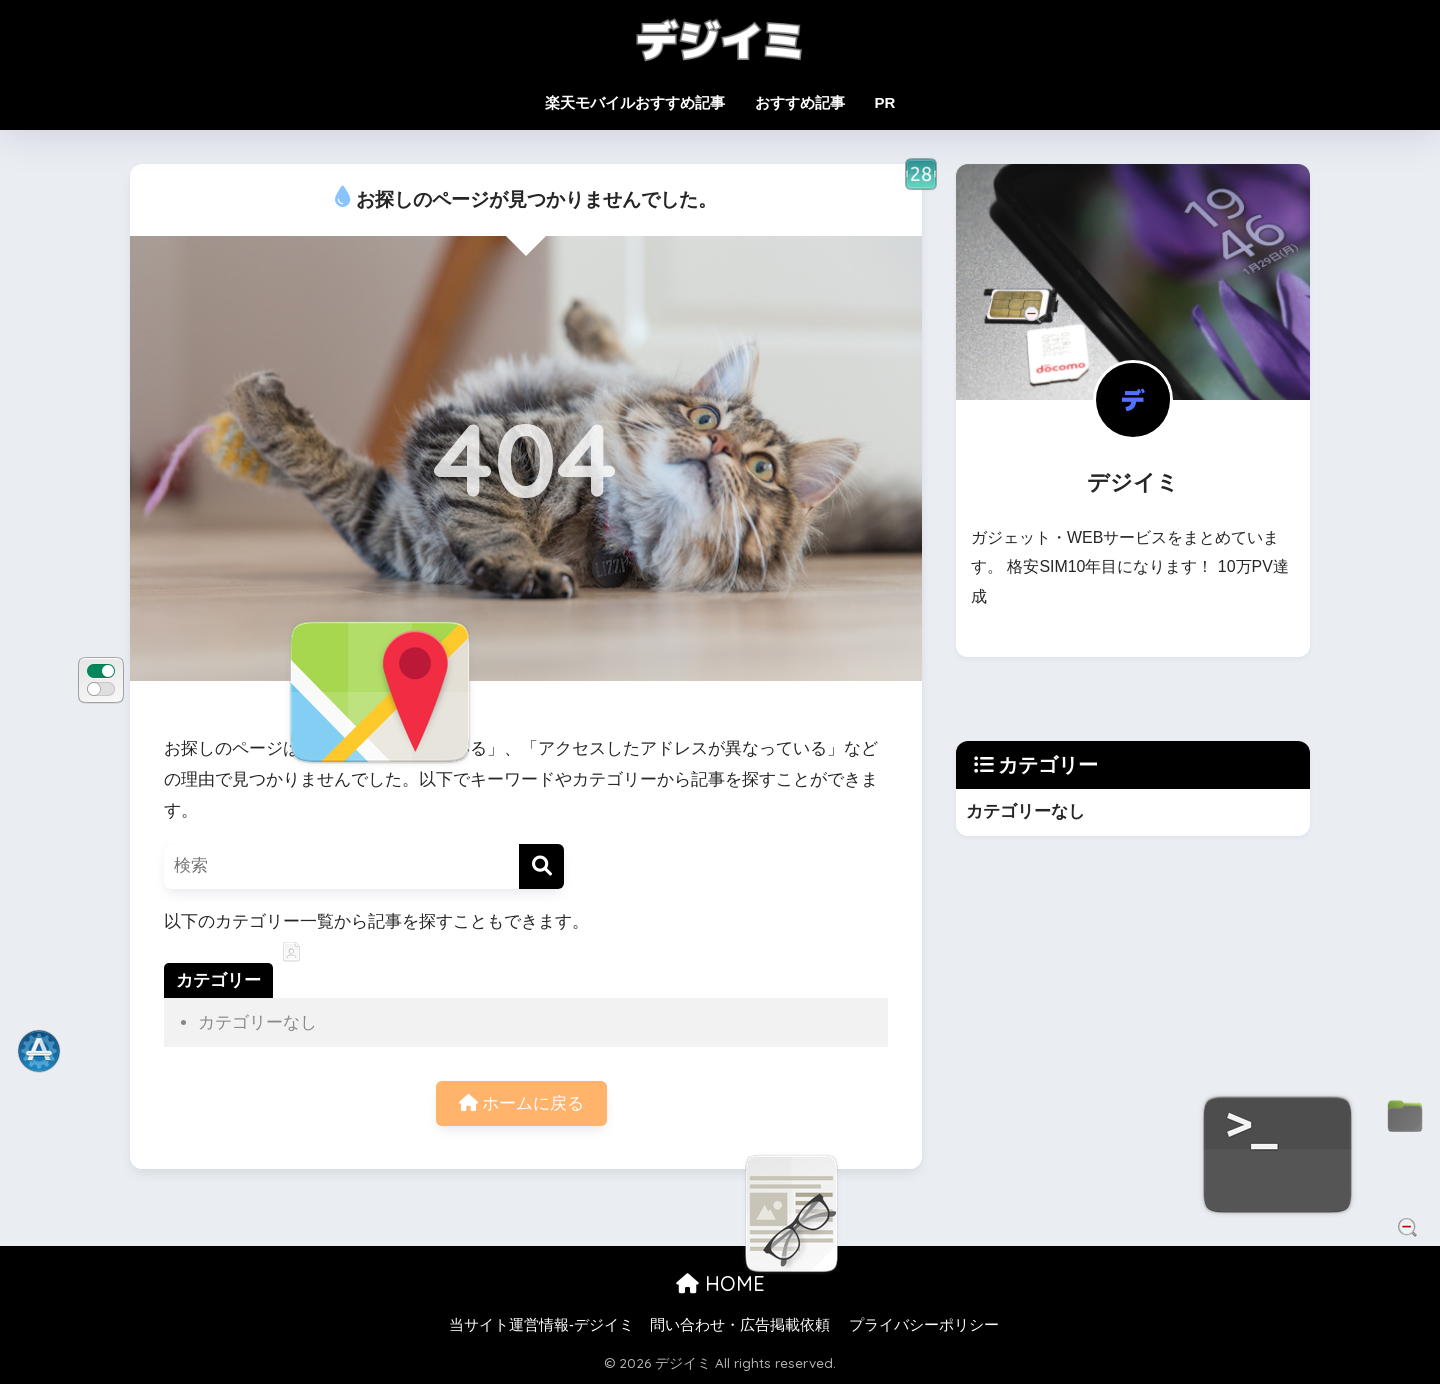  I want to click on open documents viewer app, so click(791, 1213).